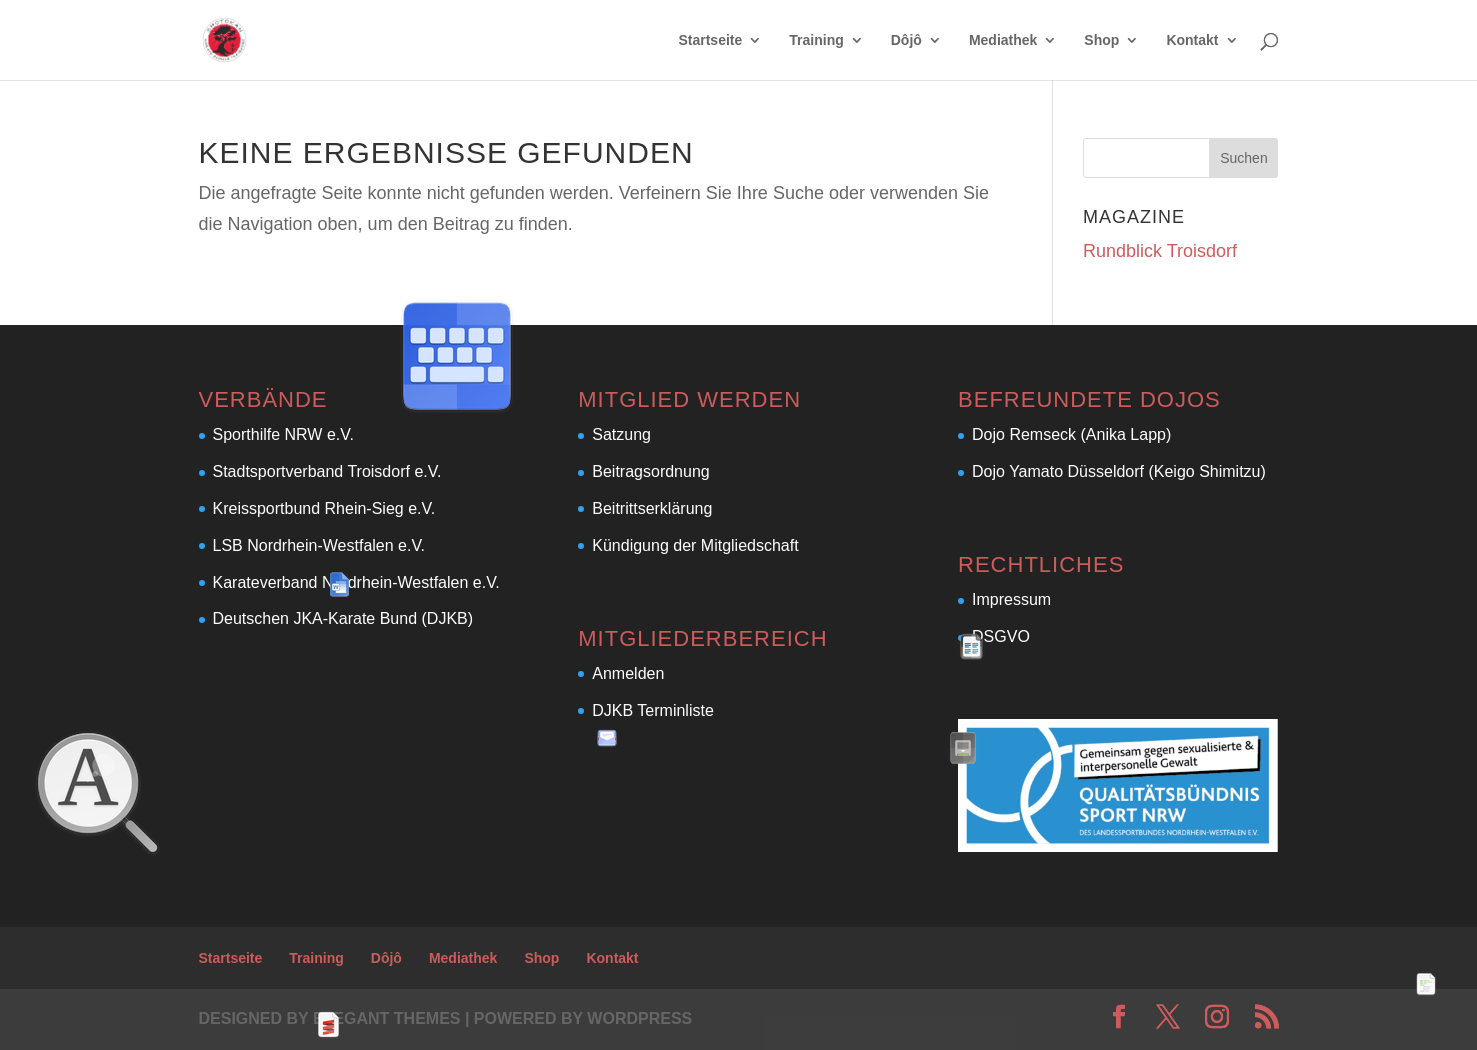 The height and width of the screenshot is (1050, 1477). I want to click on open email application, so click(607, 738).